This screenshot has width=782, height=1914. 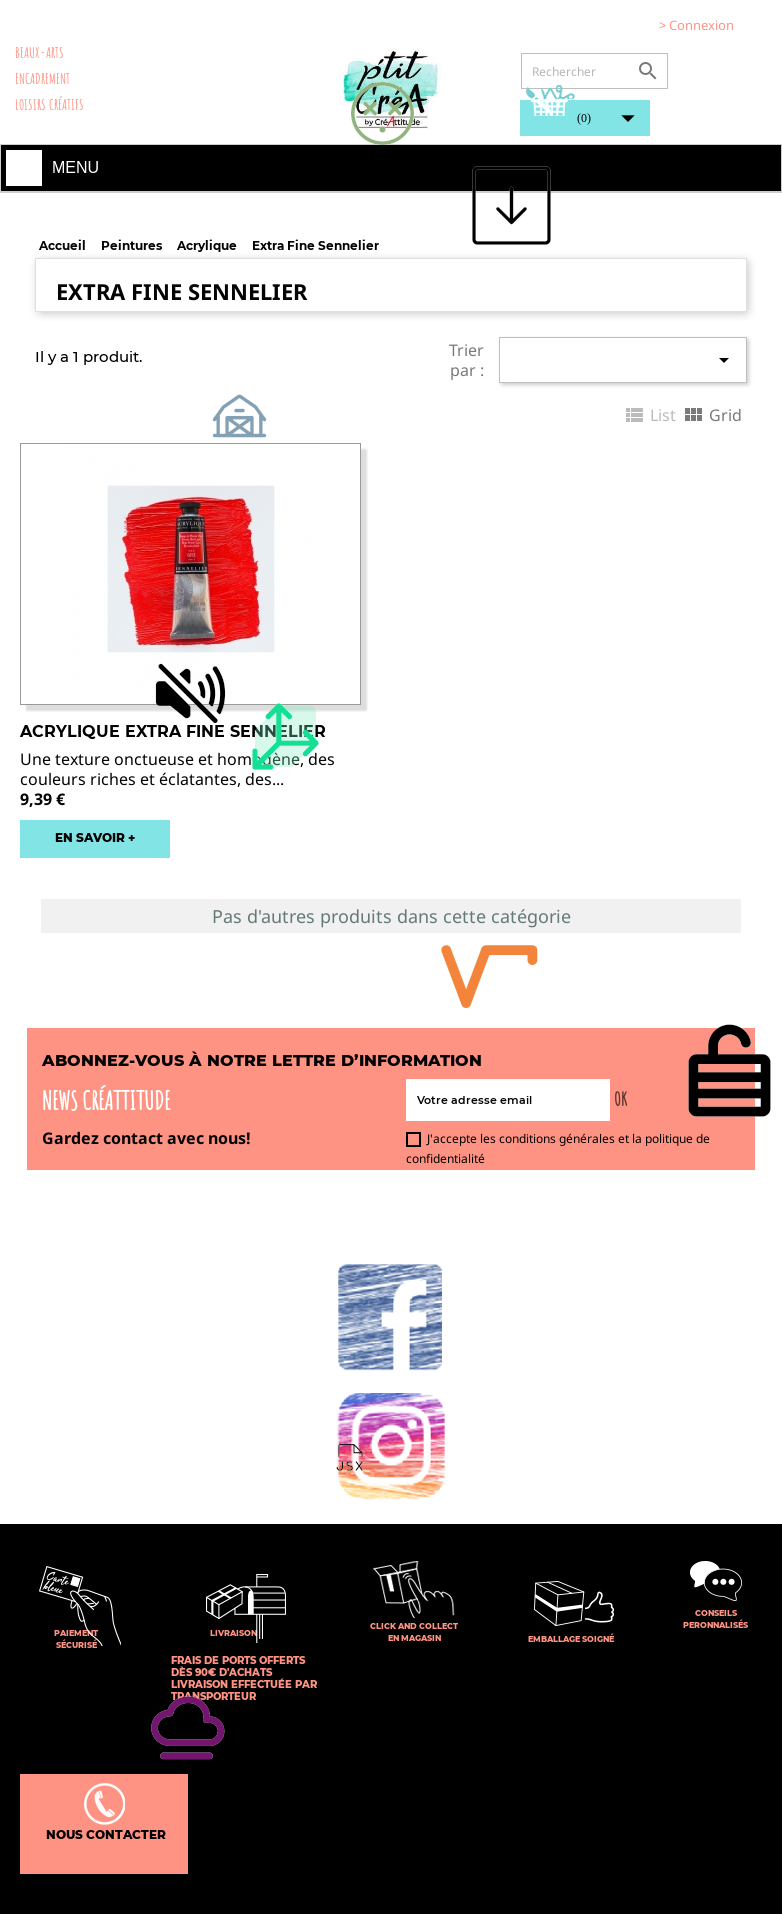 I want to click on jsx file type indicator, so click(x=350, y=1458).